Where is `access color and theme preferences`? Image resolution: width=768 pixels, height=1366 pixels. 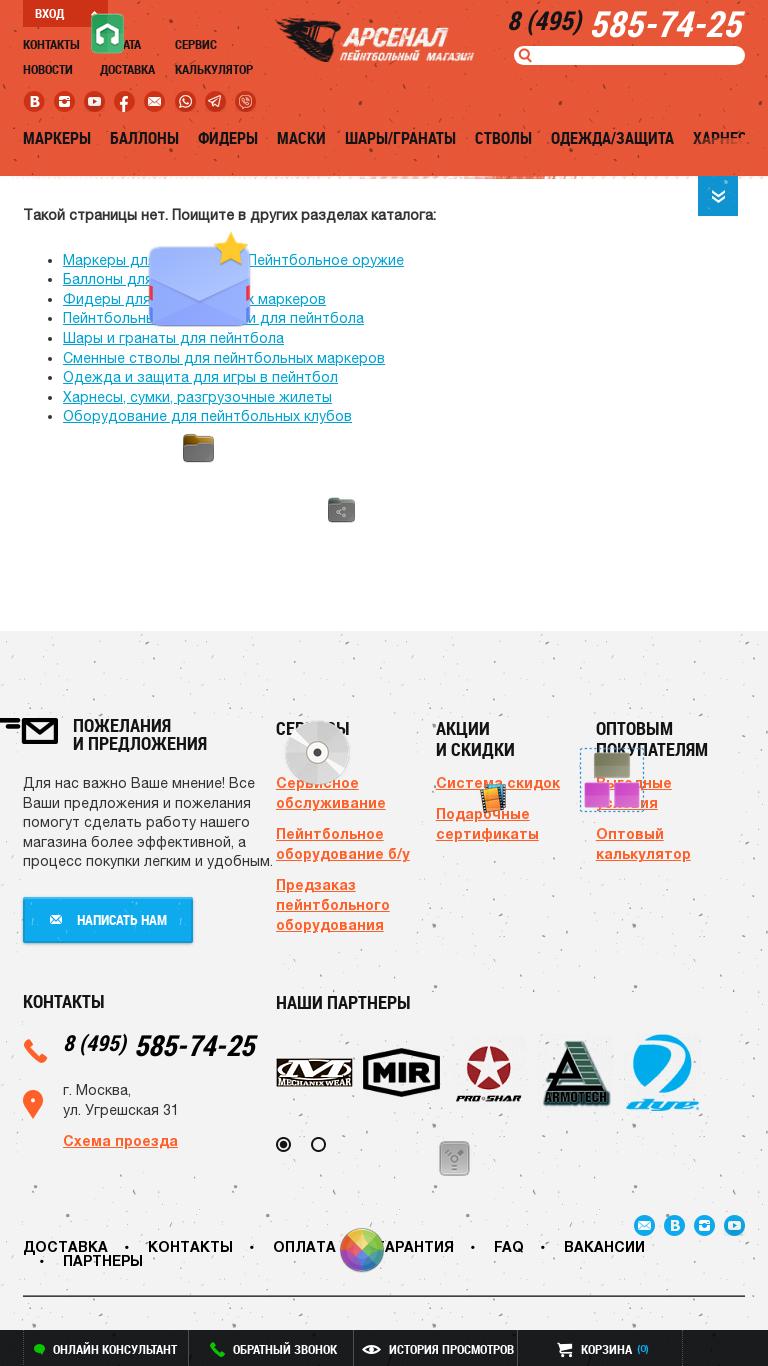 access color and theme preferences is located at coordinates (362, 1250).